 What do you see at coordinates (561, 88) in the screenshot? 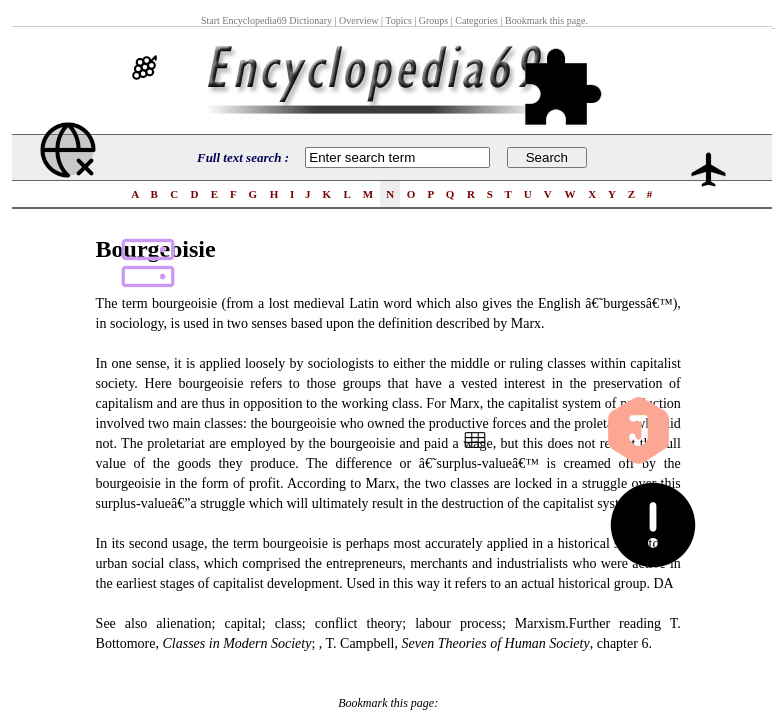
I see `manage browser extensions` at bounding box center [561, 88].